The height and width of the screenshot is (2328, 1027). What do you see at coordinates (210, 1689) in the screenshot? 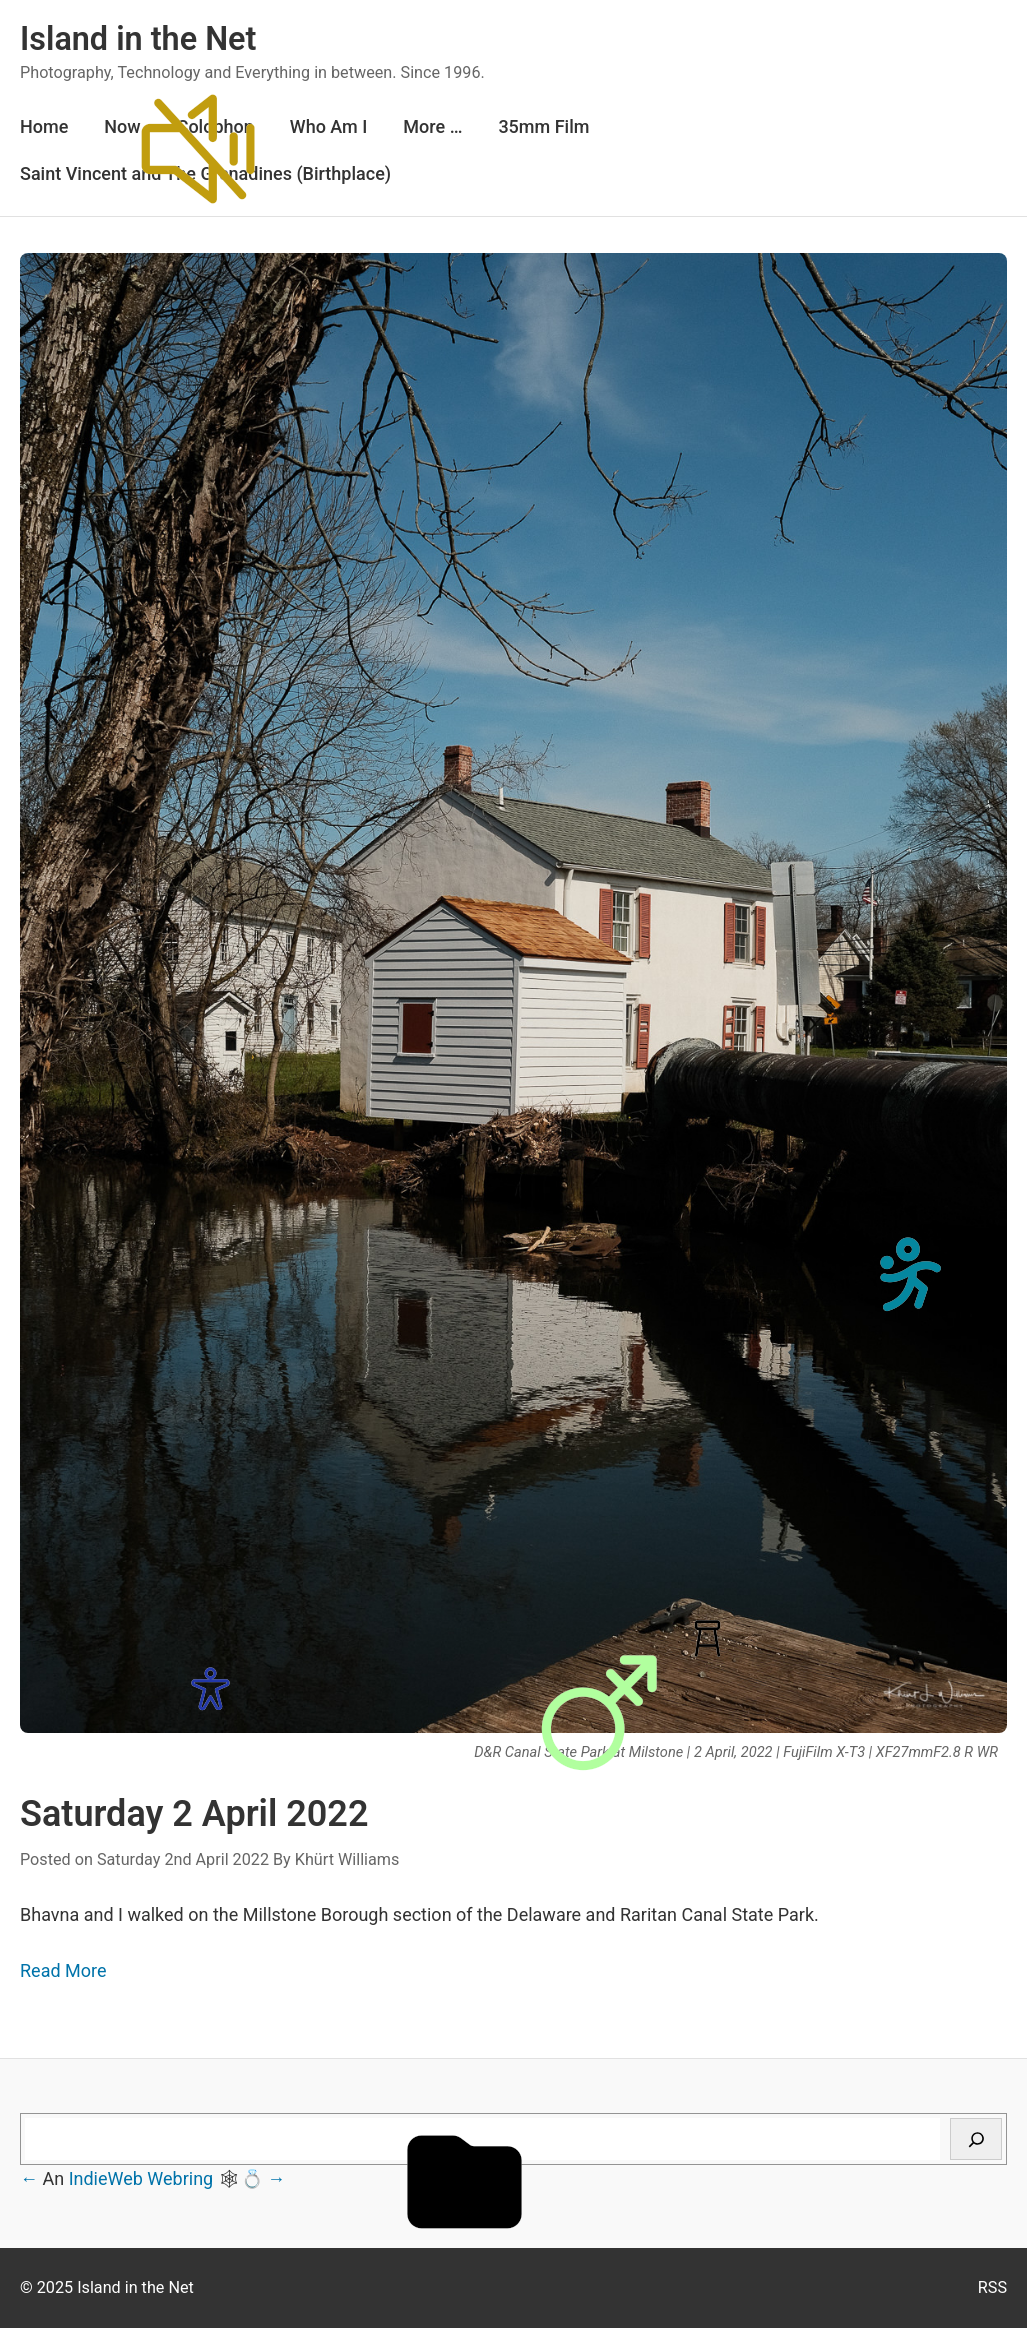
I see `accessibility settings or features` at bounding box center [210, 1689].